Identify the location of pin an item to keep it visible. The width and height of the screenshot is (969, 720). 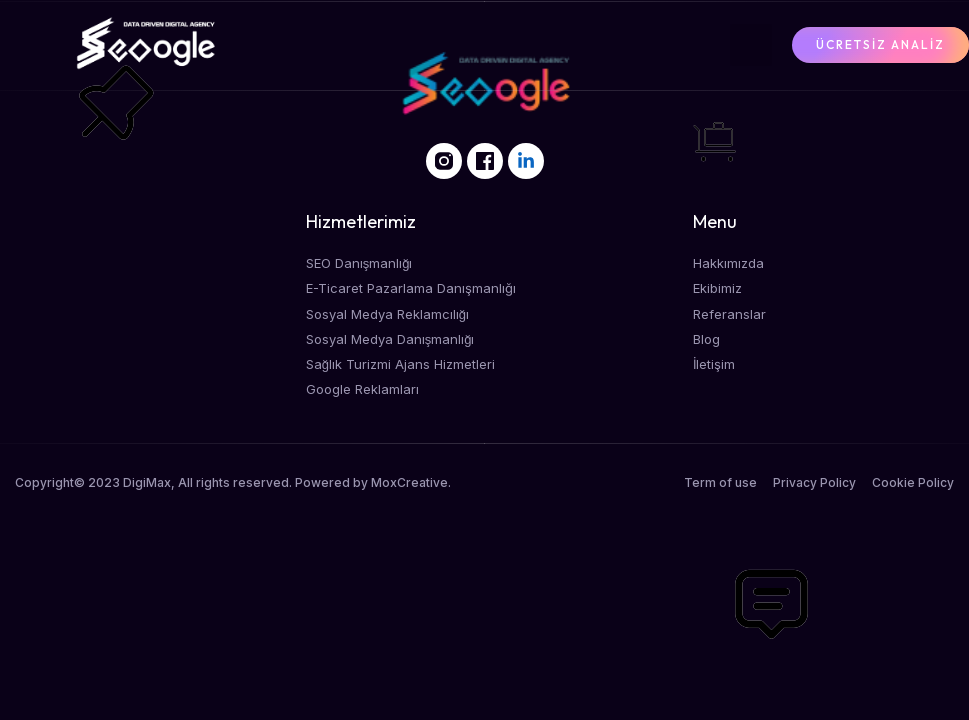
(113, 105).